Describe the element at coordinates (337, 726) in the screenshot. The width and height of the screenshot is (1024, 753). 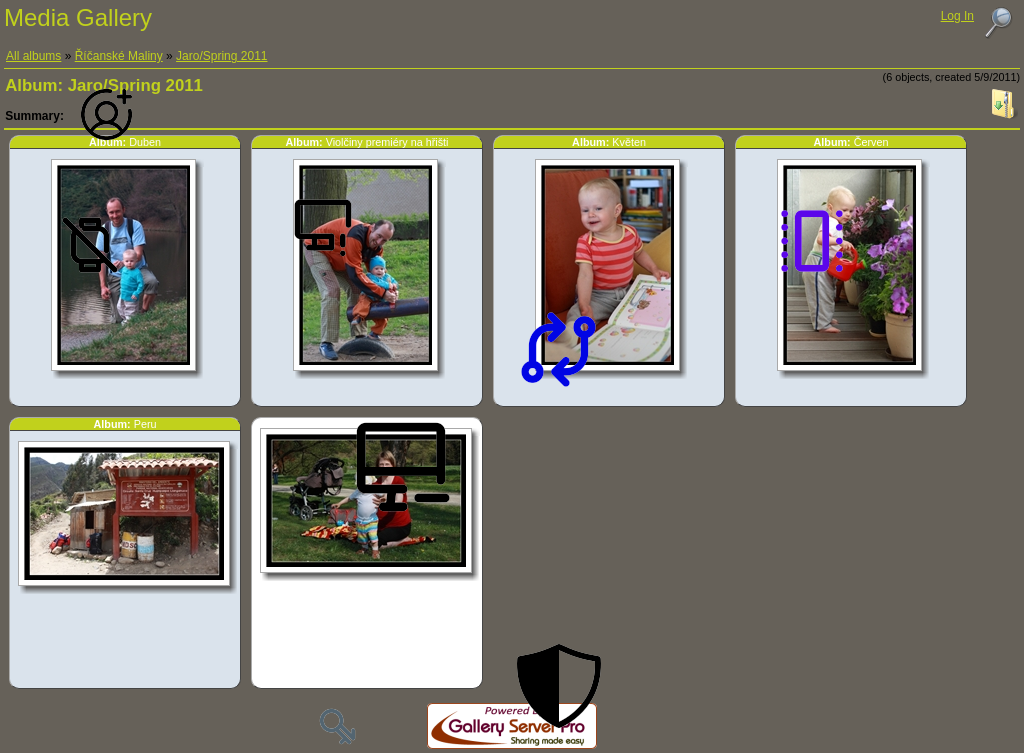
I see `select intergender or non-binary gender option` at that location.